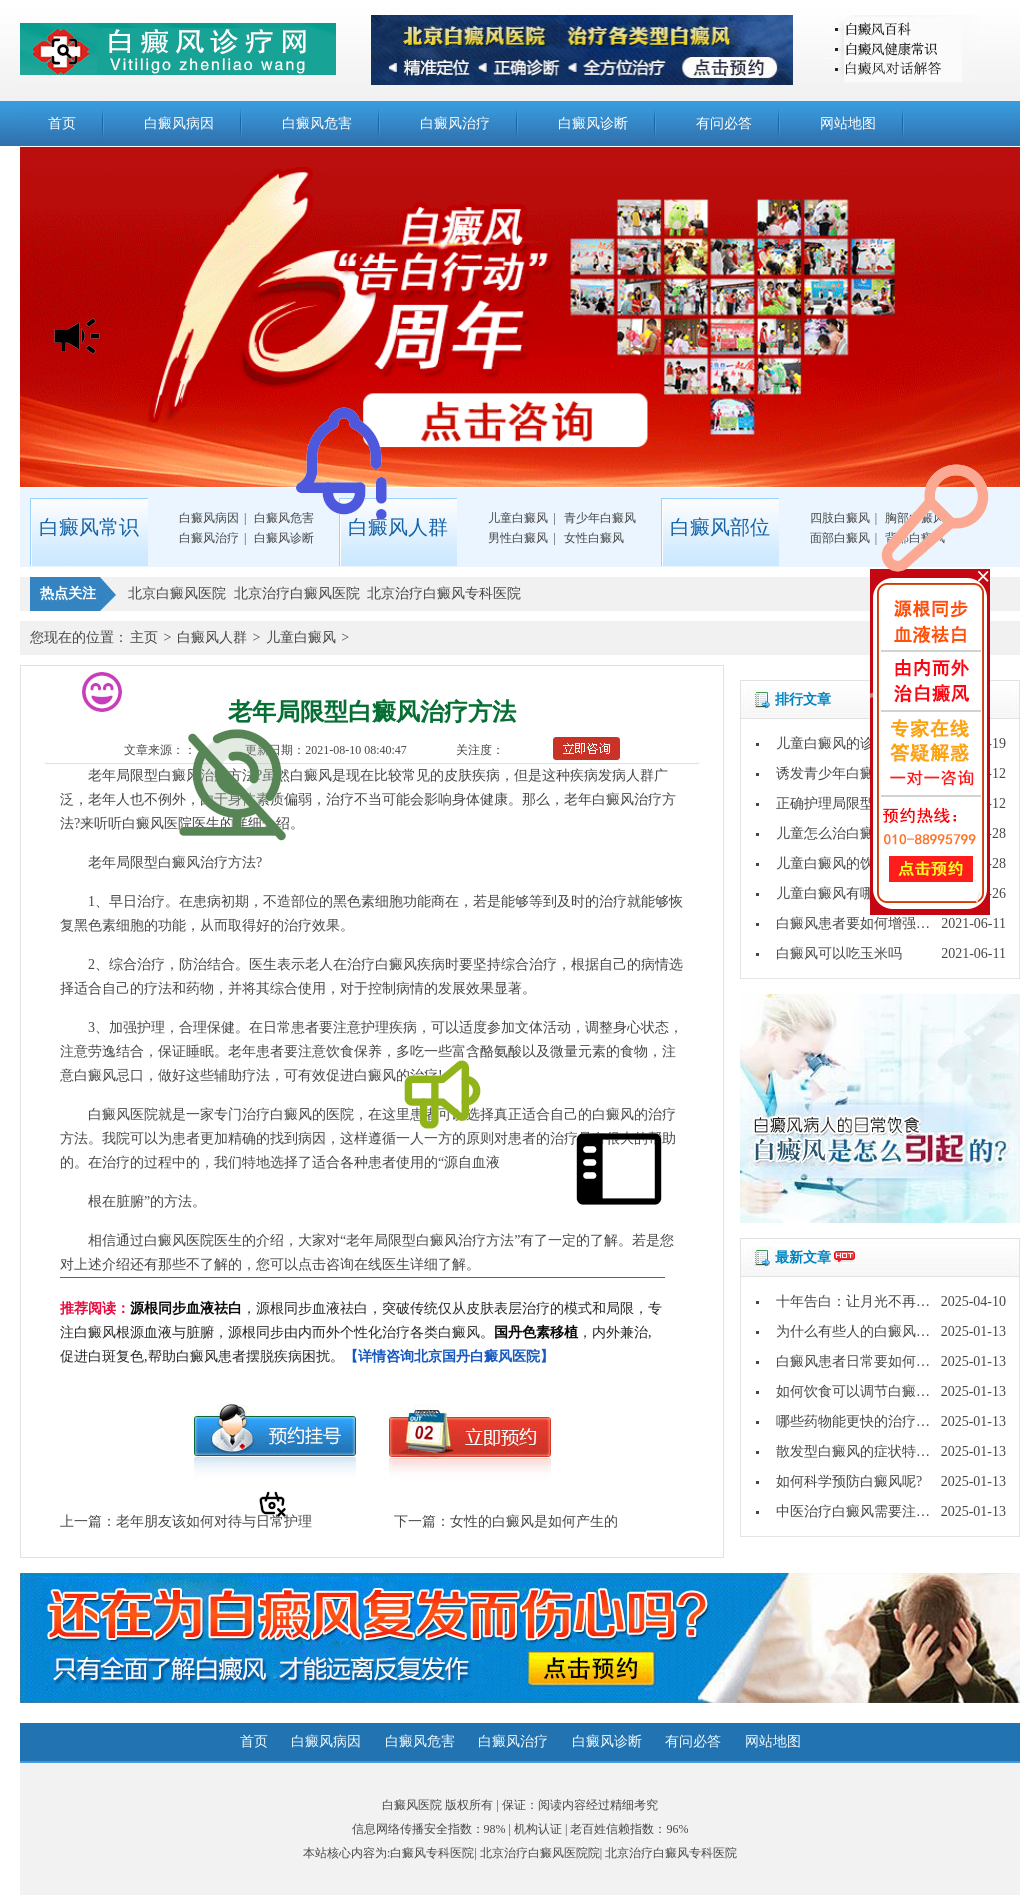 This screenshot has height=1895, width=1020. I want to click on notification alert requiring attention, so click(344, 461).